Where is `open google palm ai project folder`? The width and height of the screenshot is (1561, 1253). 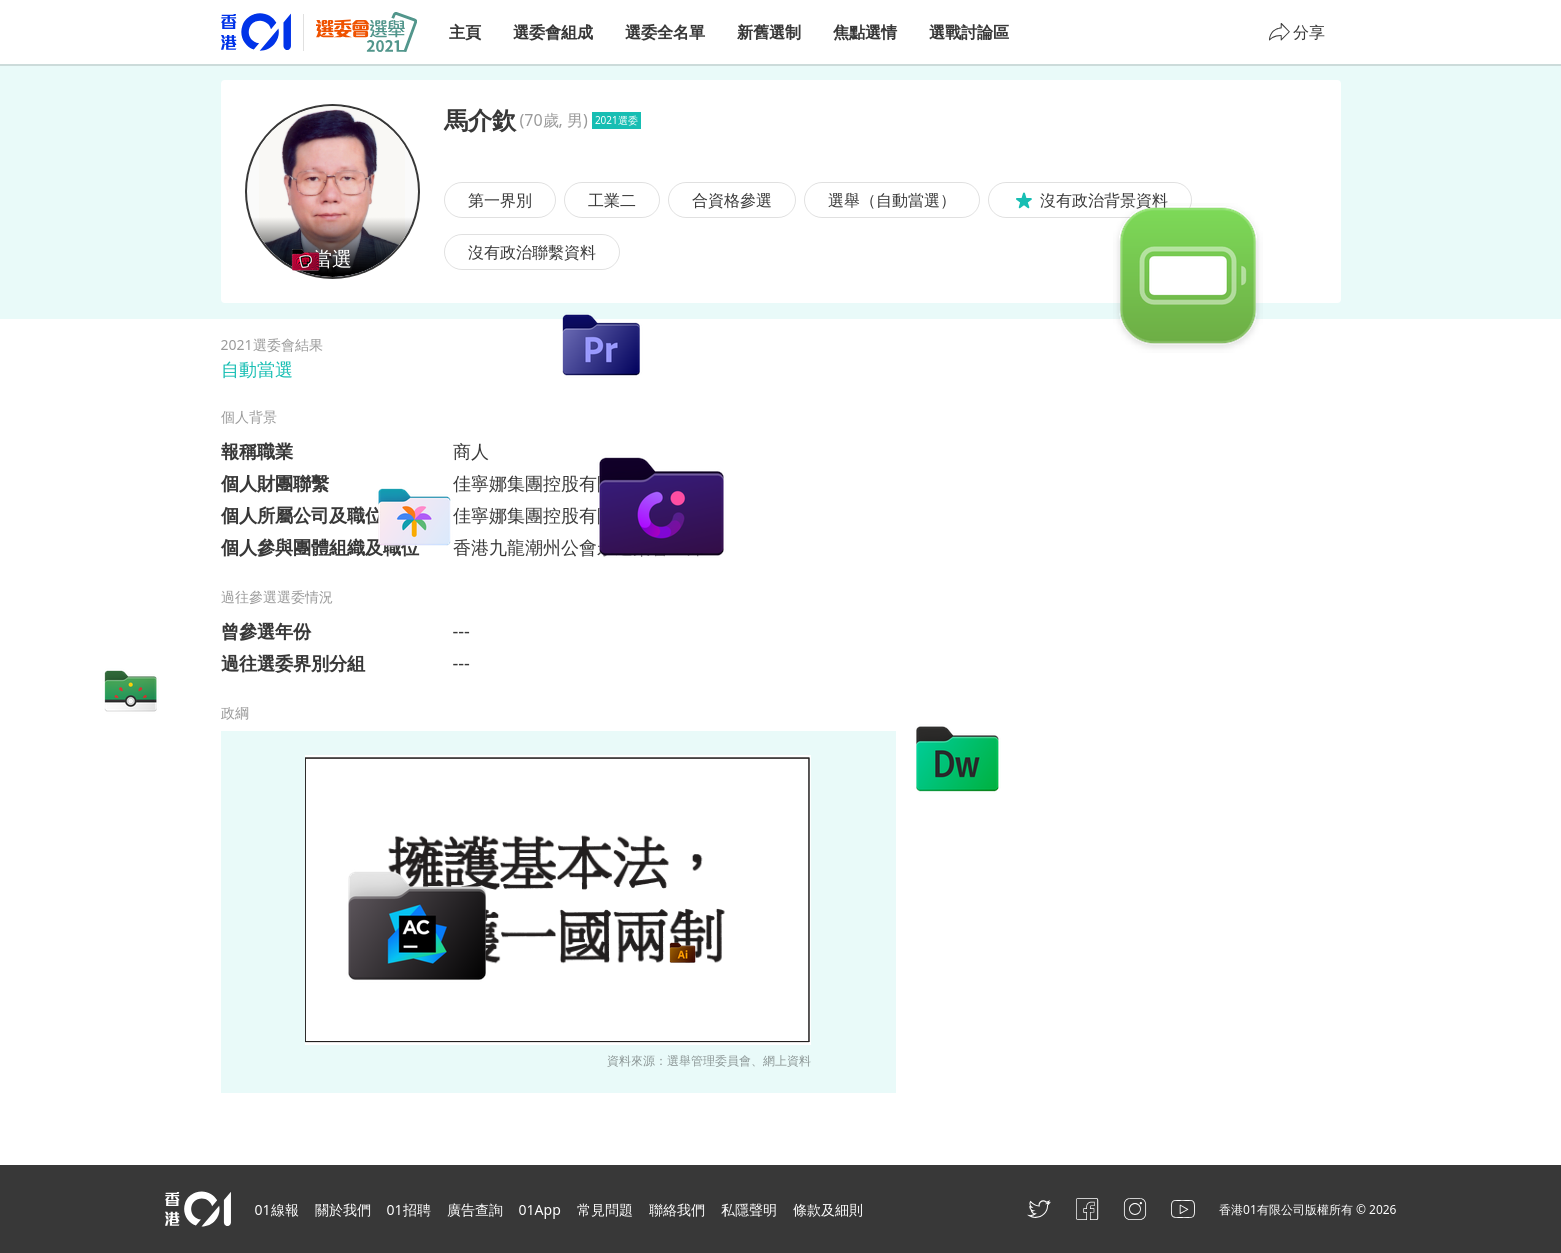 open google palm ai project folder is located at coordinates (414, 519).